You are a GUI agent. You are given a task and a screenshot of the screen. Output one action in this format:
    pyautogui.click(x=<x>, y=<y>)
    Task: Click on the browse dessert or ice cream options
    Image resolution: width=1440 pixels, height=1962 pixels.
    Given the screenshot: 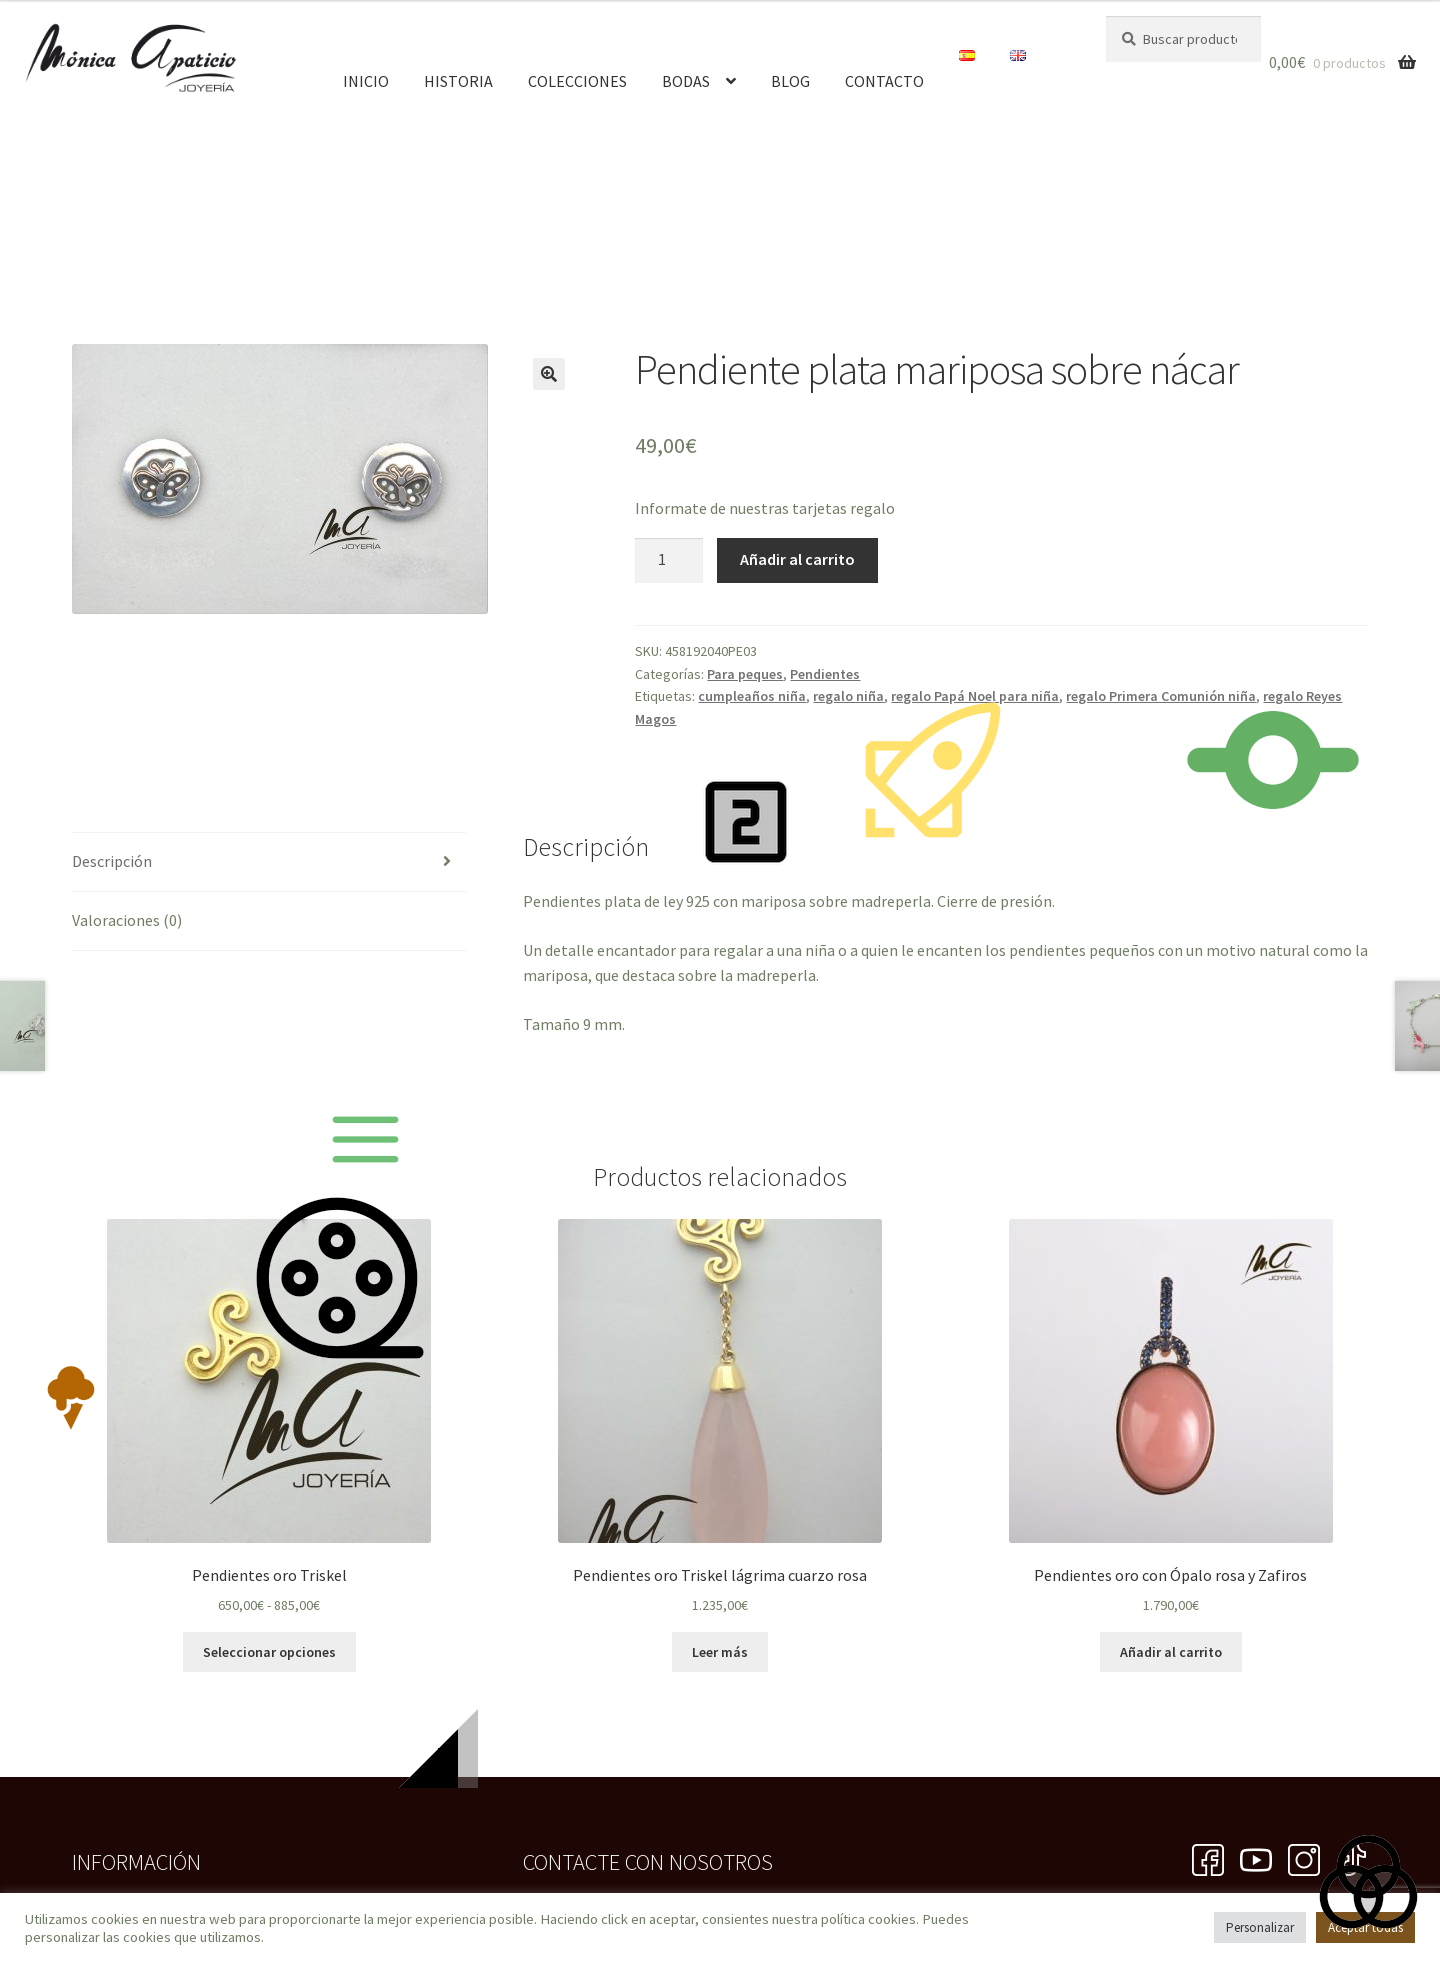 What is the action you would take?
    pyautogui.click(x=71, y=1398)
    